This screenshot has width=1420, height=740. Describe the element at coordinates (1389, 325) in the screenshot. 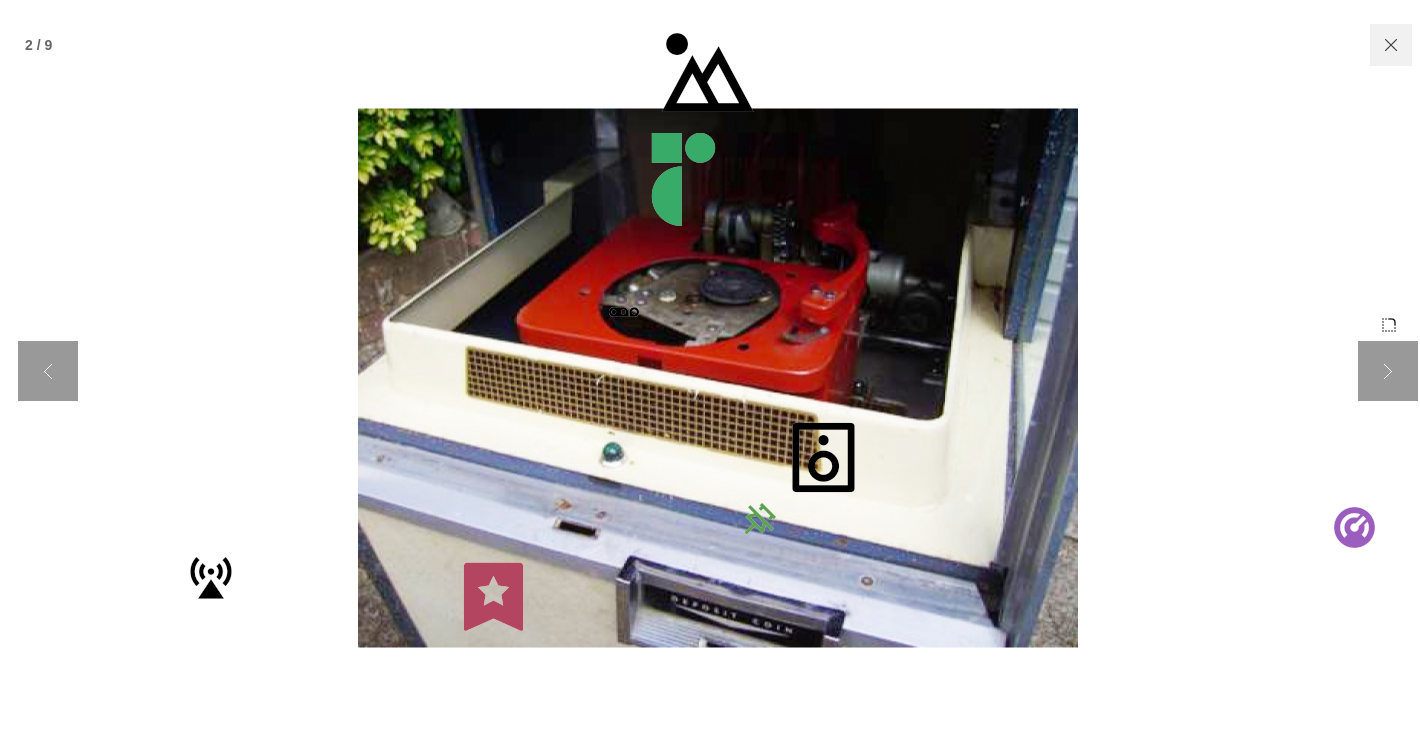

I see `apply rounded corners to a selected element` at that location.